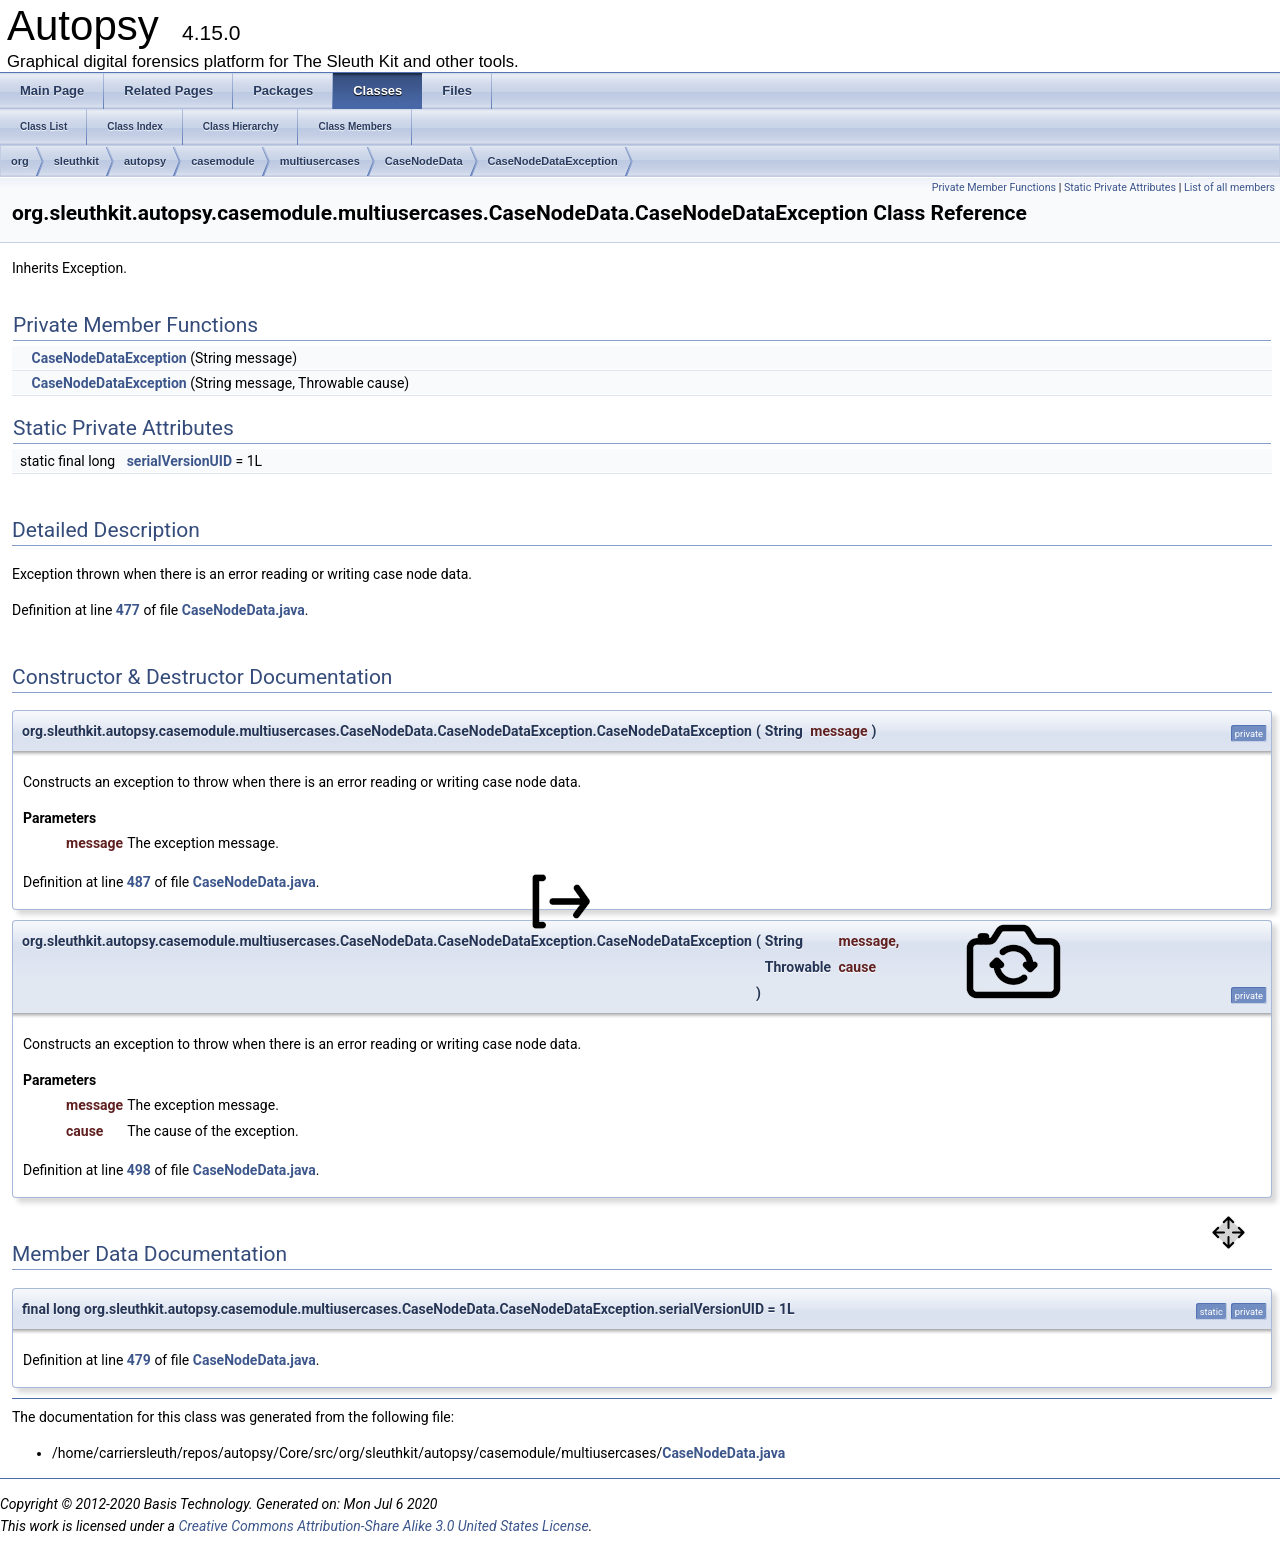 This screenshot has width=1280, height=1551. I want to click on log out of your account, so click(559, 901).